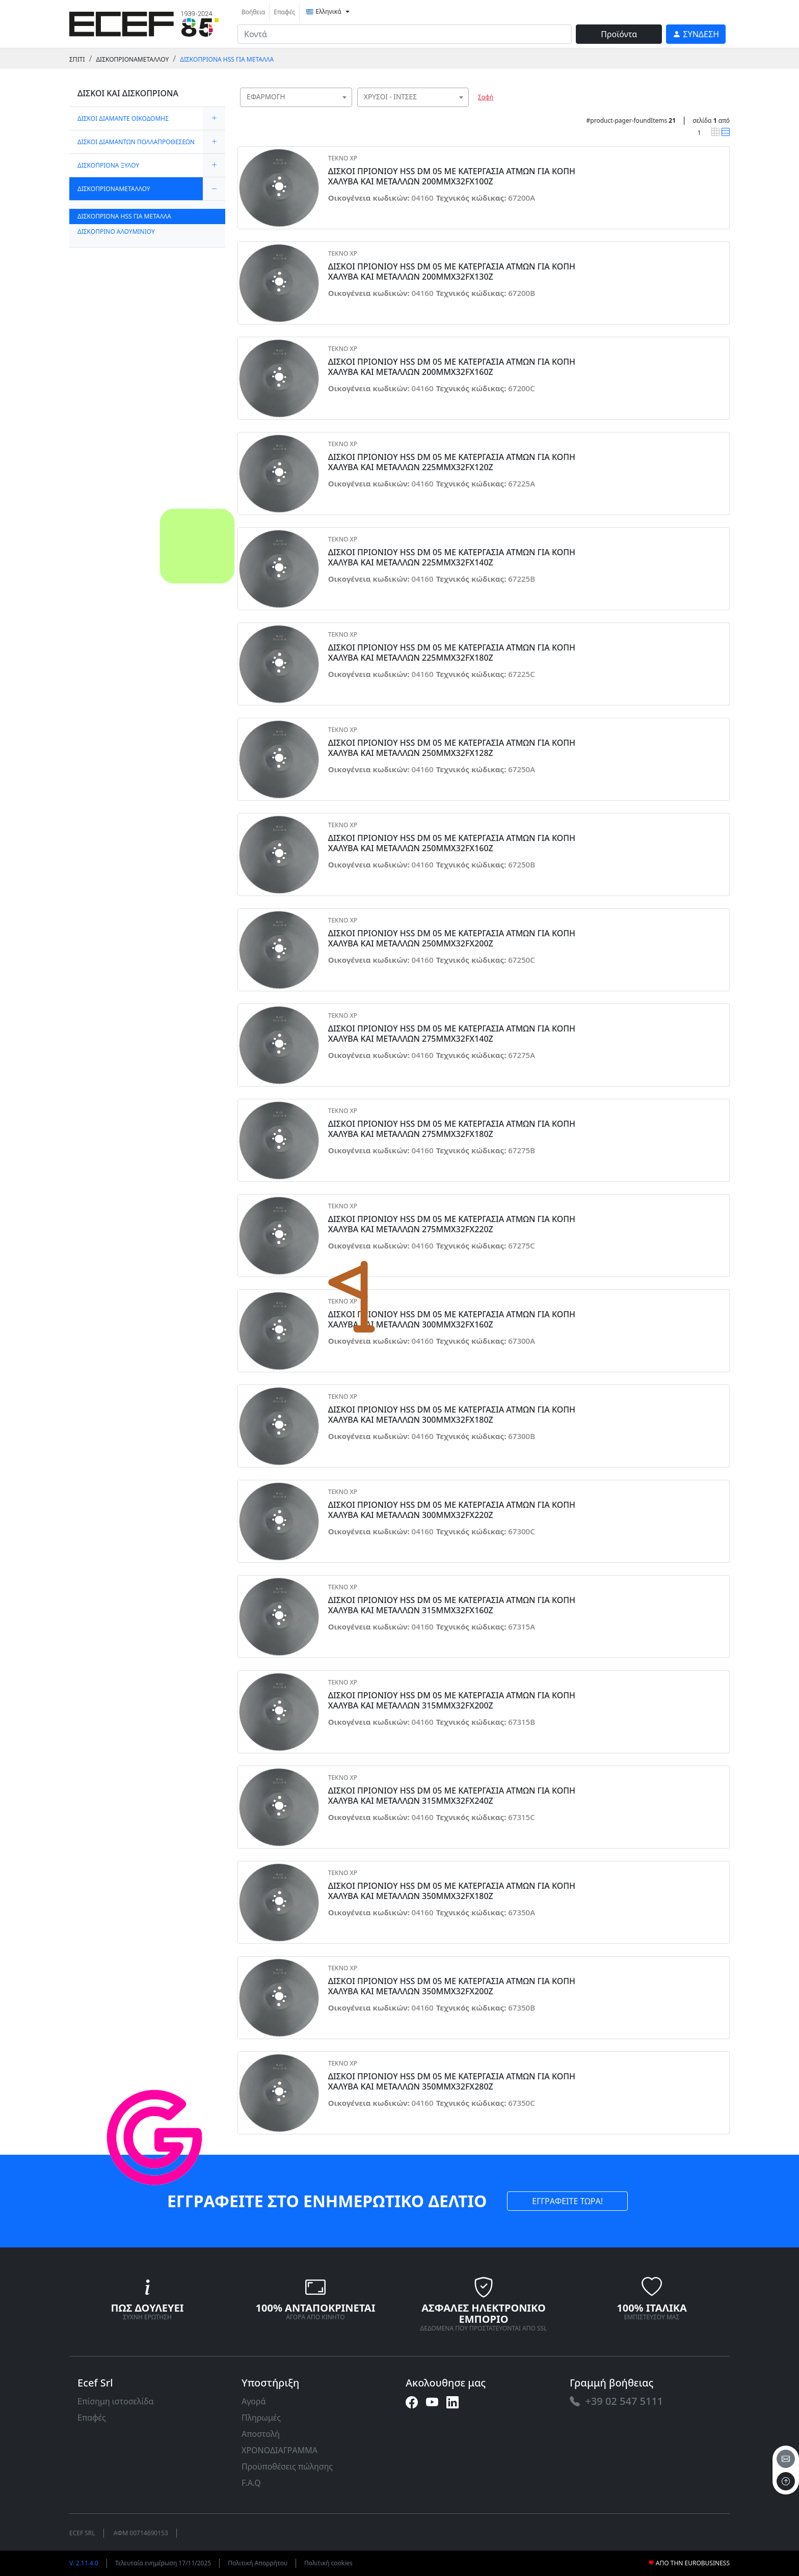 The width and height of the screenshot is (799, 2576). I want to click on sign in with Google, so click(154, 2137).